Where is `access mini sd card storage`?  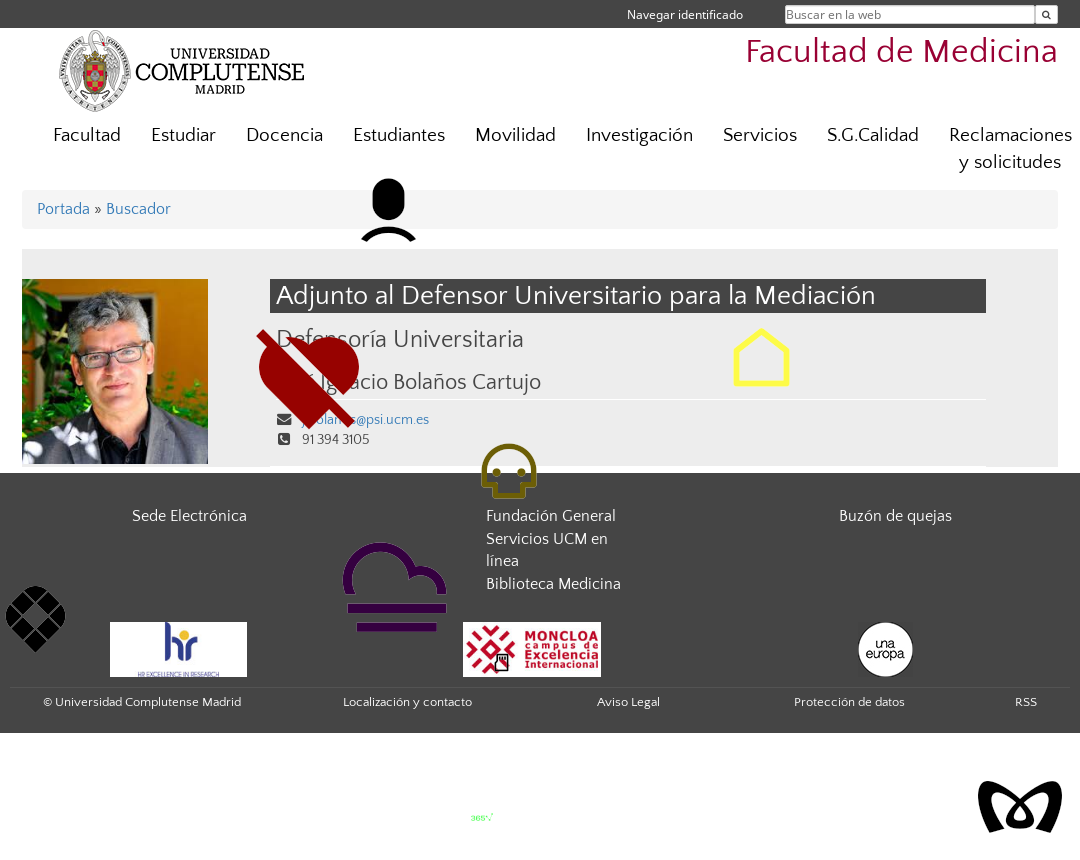
access mini sd card storage is located at coordinates (501, 662).